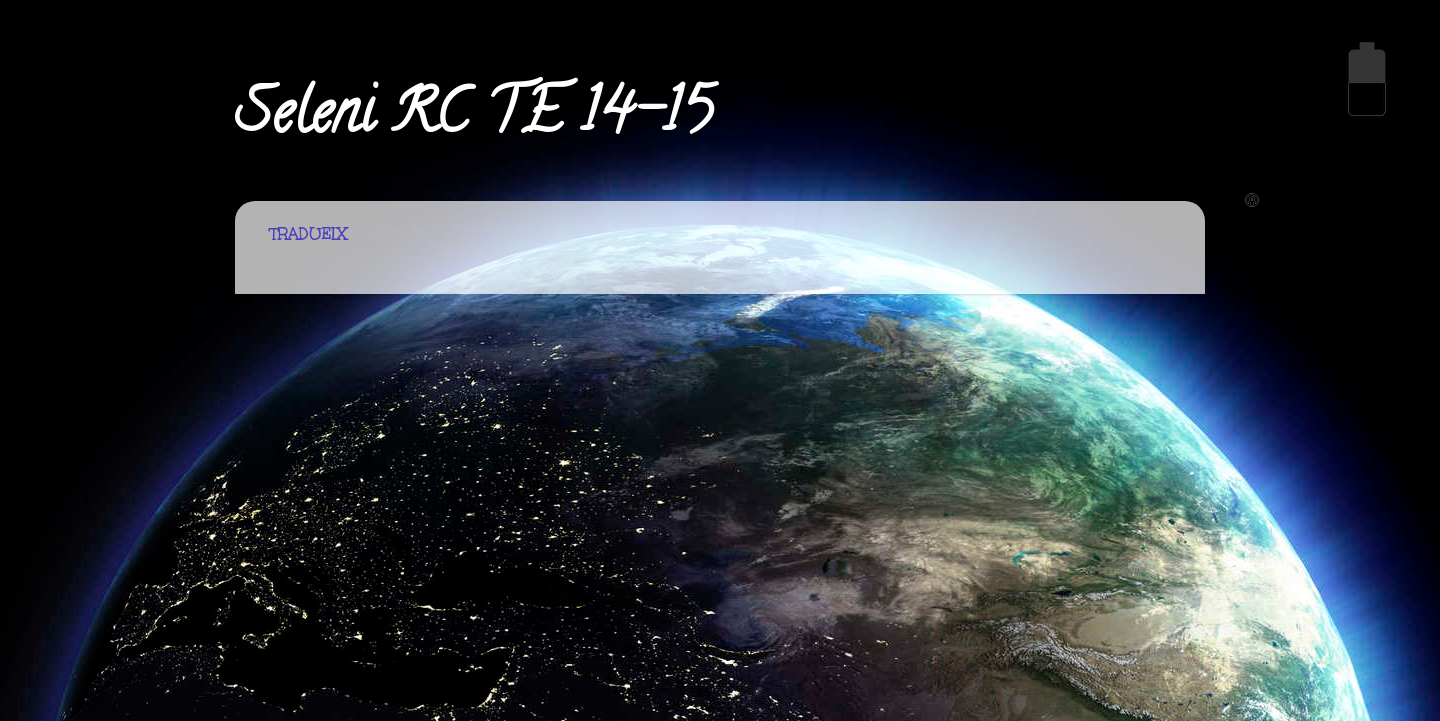 The height and width of the screenshot is (721, 1440). What do you see at coordinates (1252, 200) in the screenshot?
I see `activate highlighter tool` at bounding box center [1252, 200].